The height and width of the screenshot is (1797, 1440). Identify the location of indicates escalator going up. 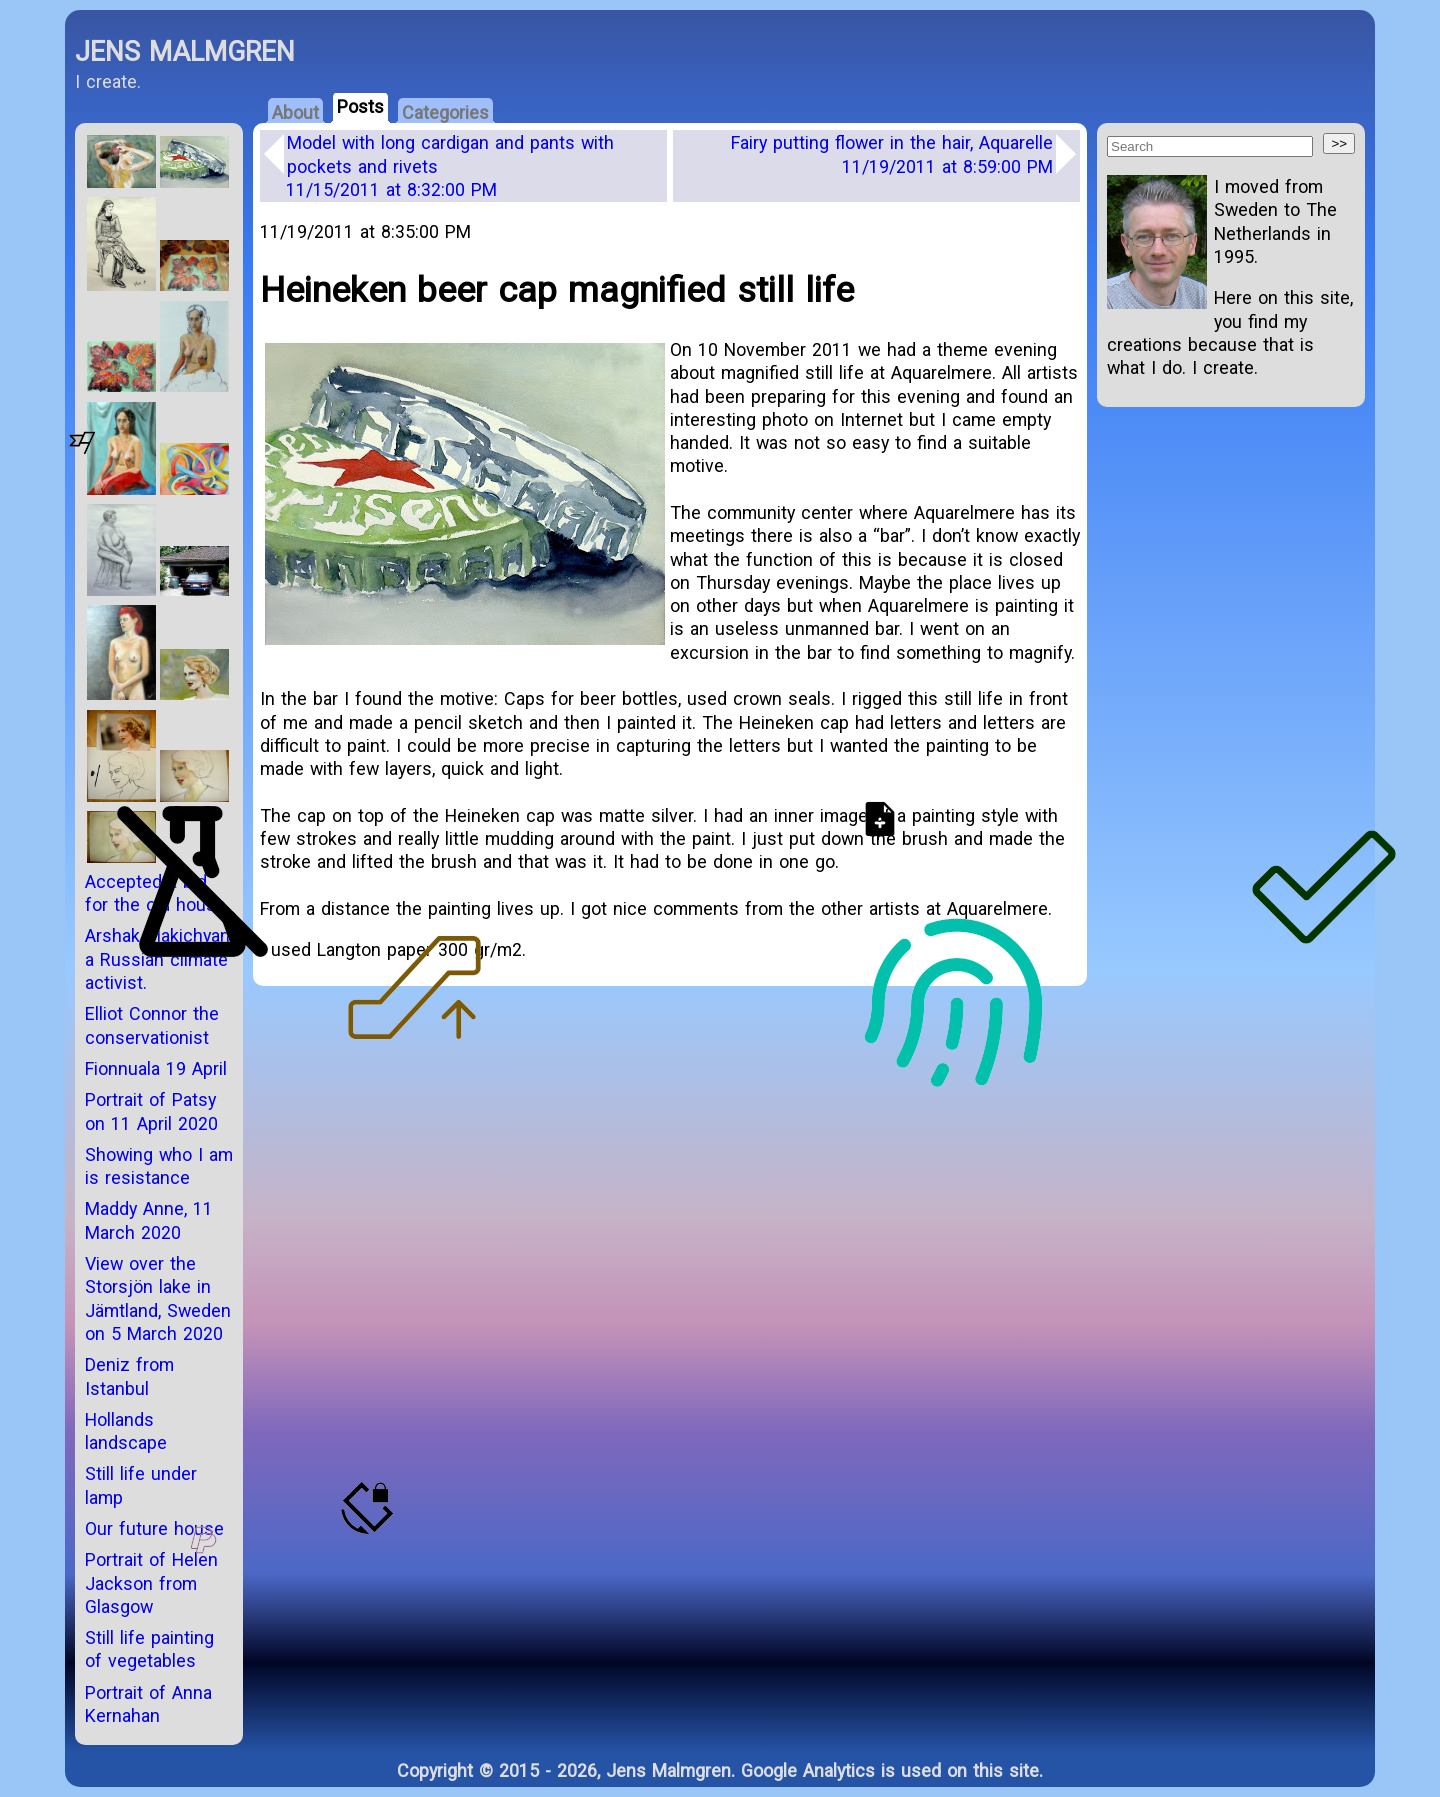
(414, 987).